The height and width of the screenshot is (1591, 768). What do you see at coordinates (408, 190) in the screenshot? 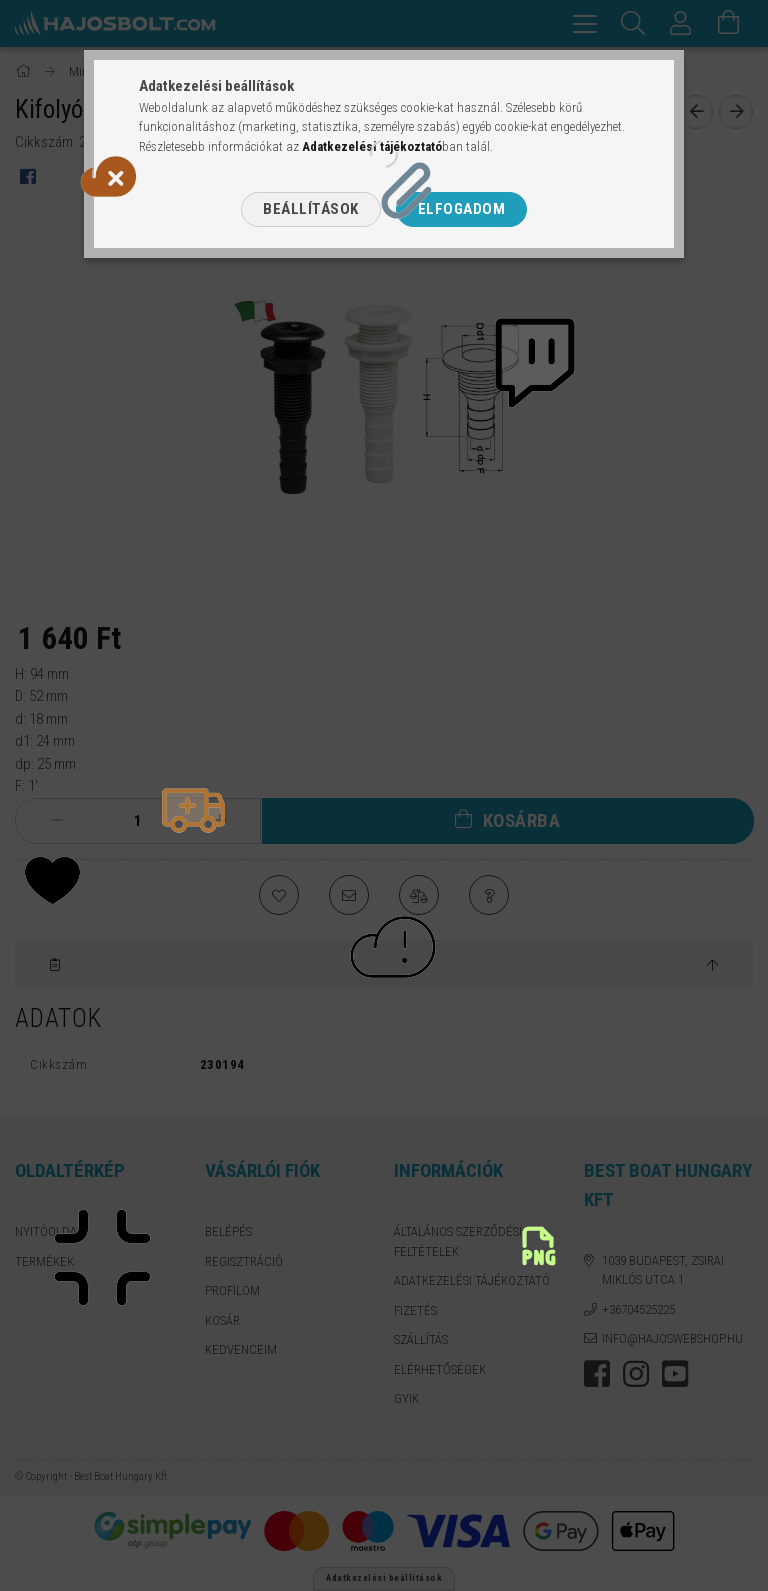
I see `attach a file to your message` at bounding box center [408, 190].